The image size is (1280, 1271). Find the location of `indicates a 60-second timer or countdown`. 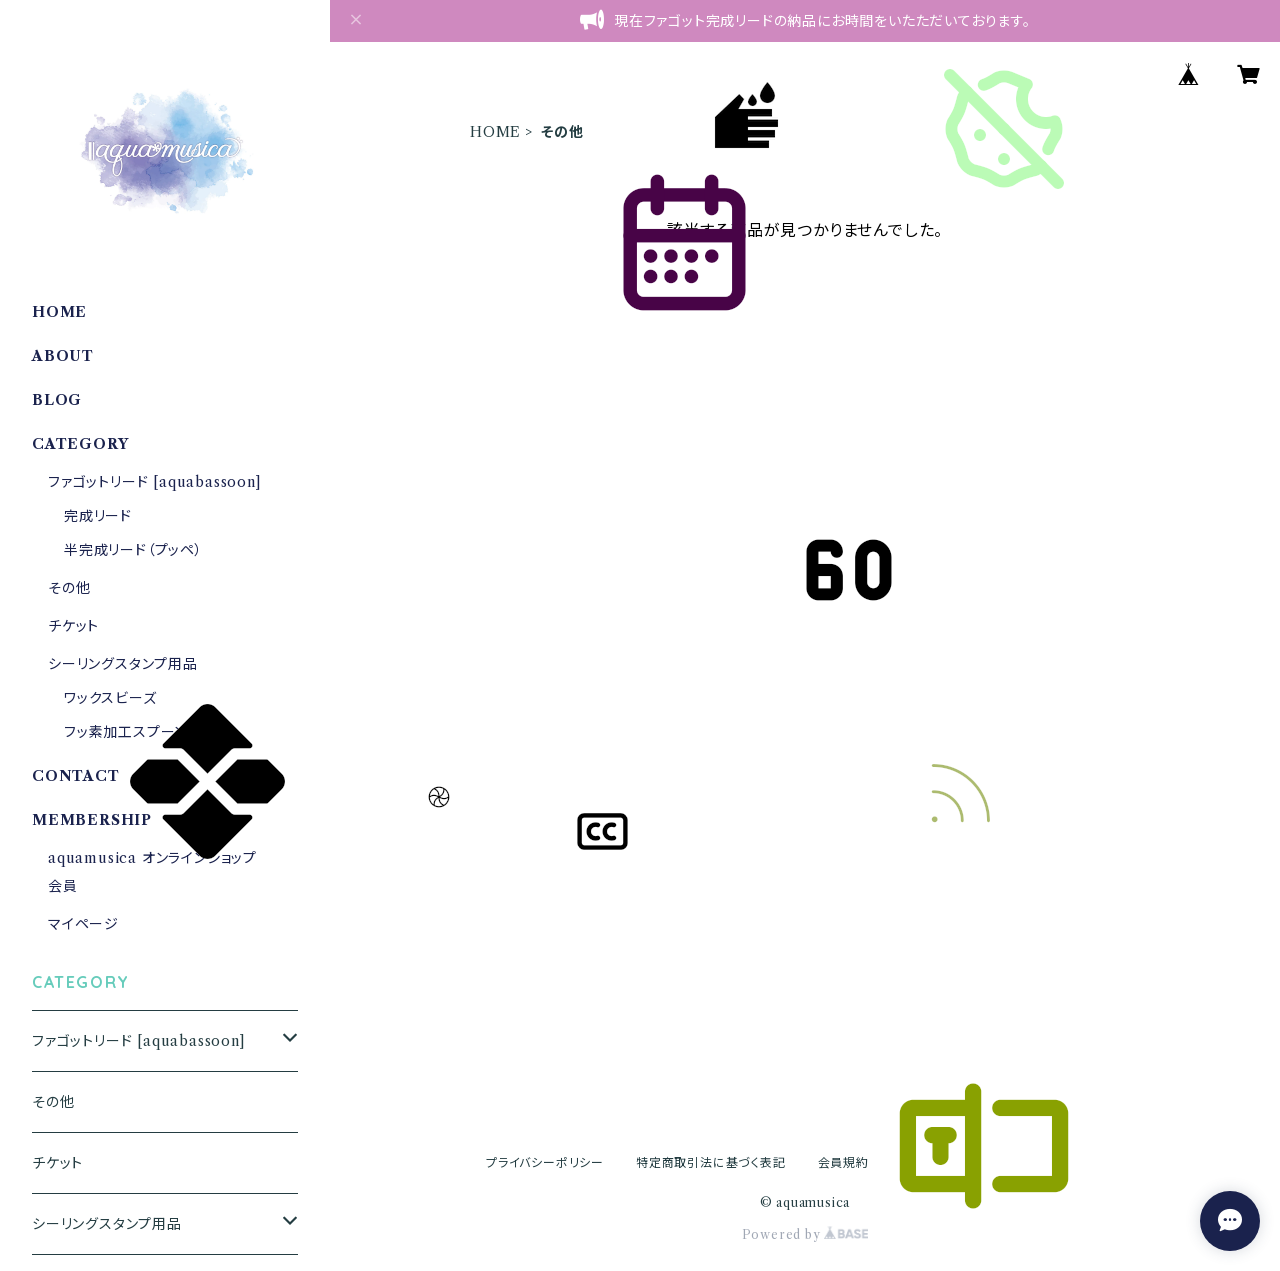

indicates a 60-second timer or countdown is located at coordinates (849, 570).